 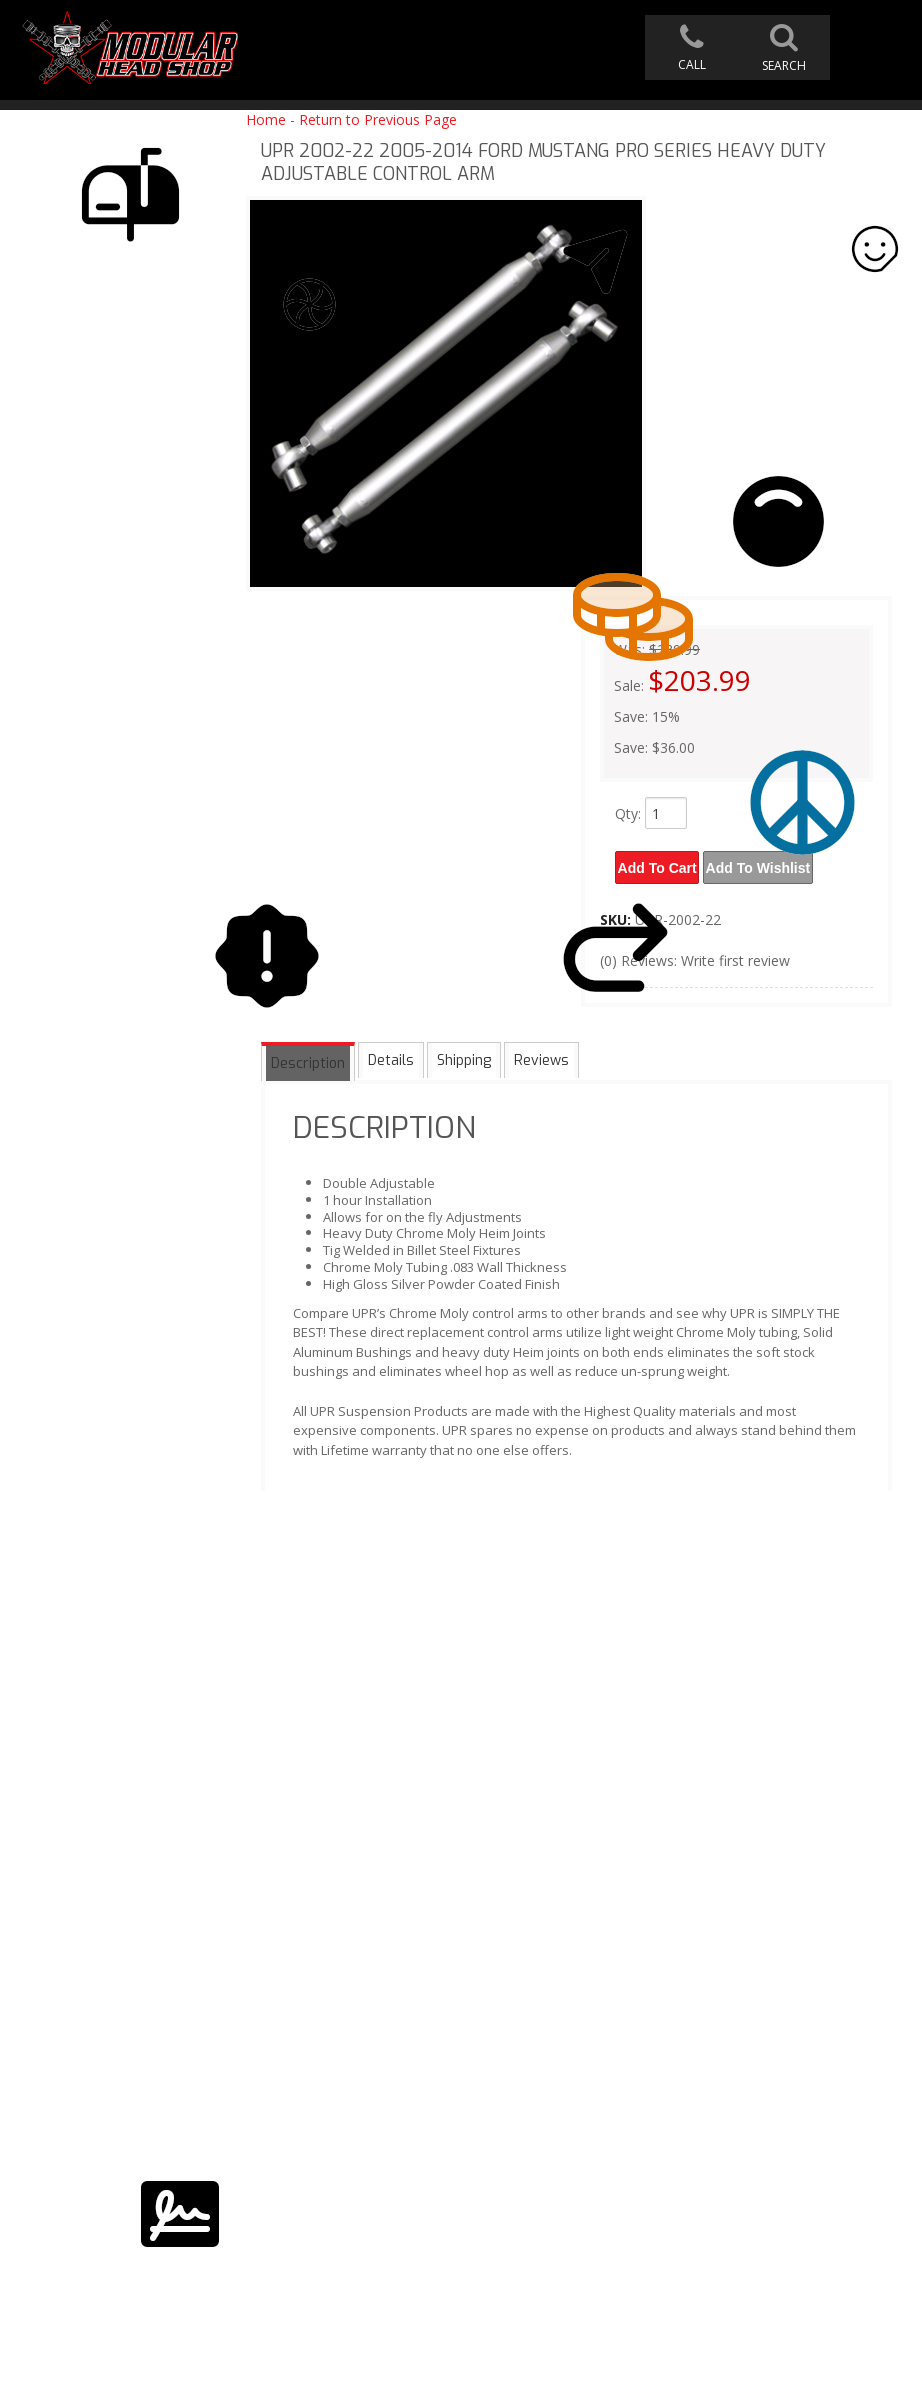 What do you see at coordinates (180, 2214) in the screenshot?
I see `add your signature to a document` at bounding box center [180, 2214].